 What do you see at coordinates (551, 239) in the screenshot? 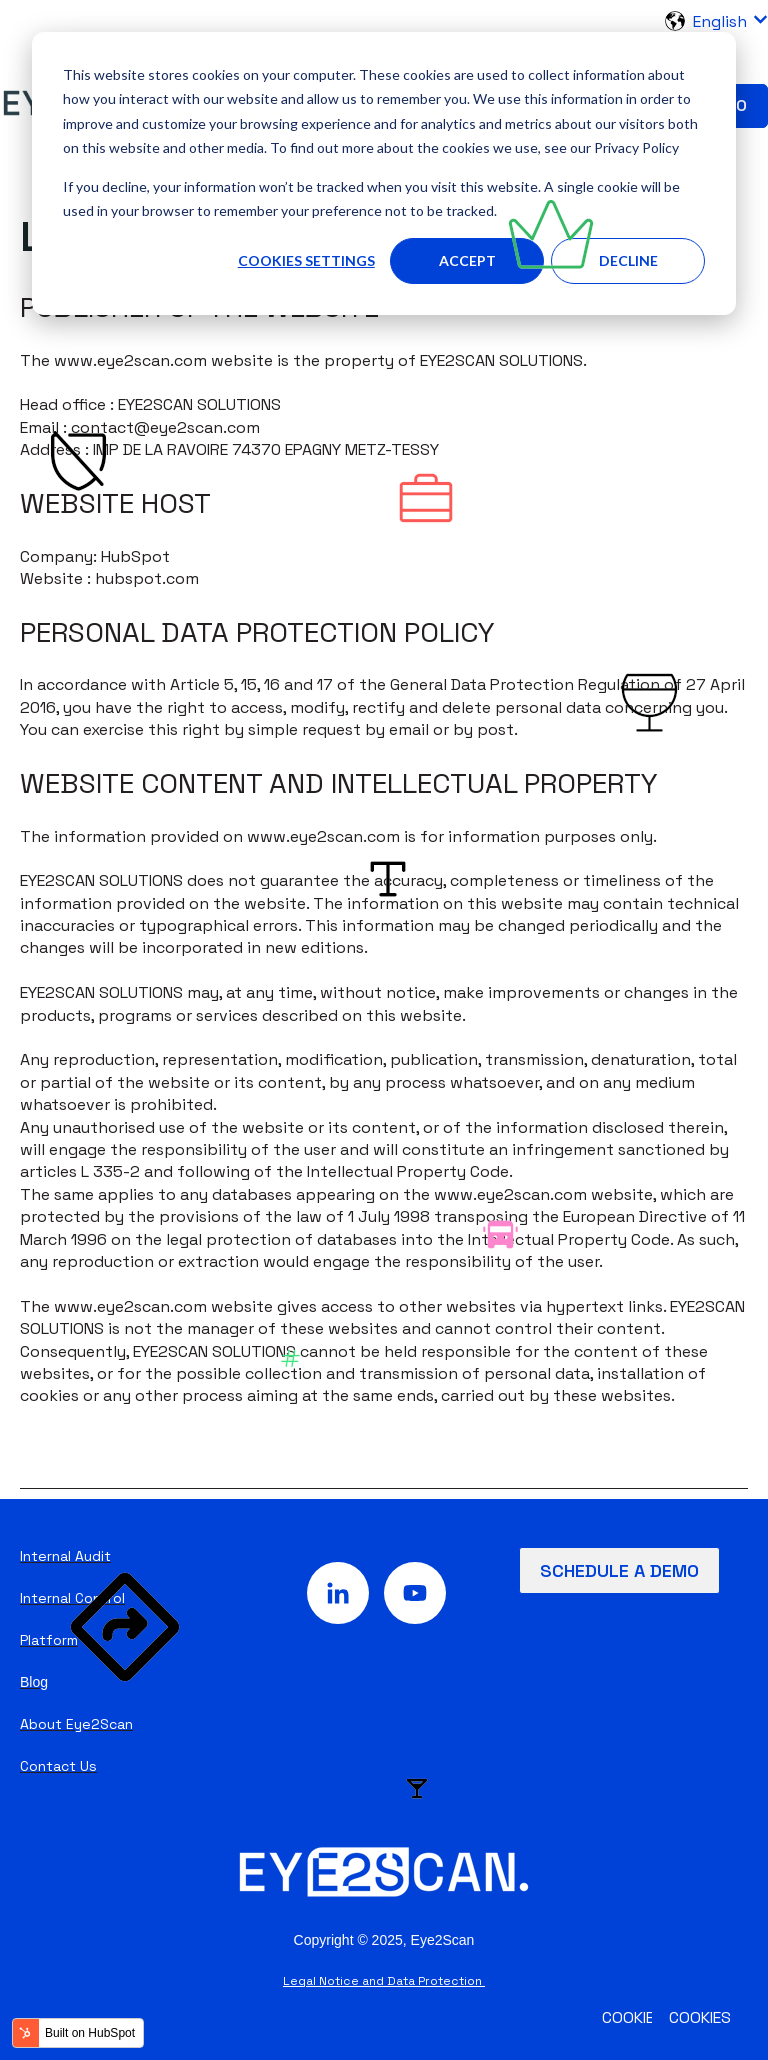
I see `indicates premium or pro membership status` at bounding box center [551, 239].